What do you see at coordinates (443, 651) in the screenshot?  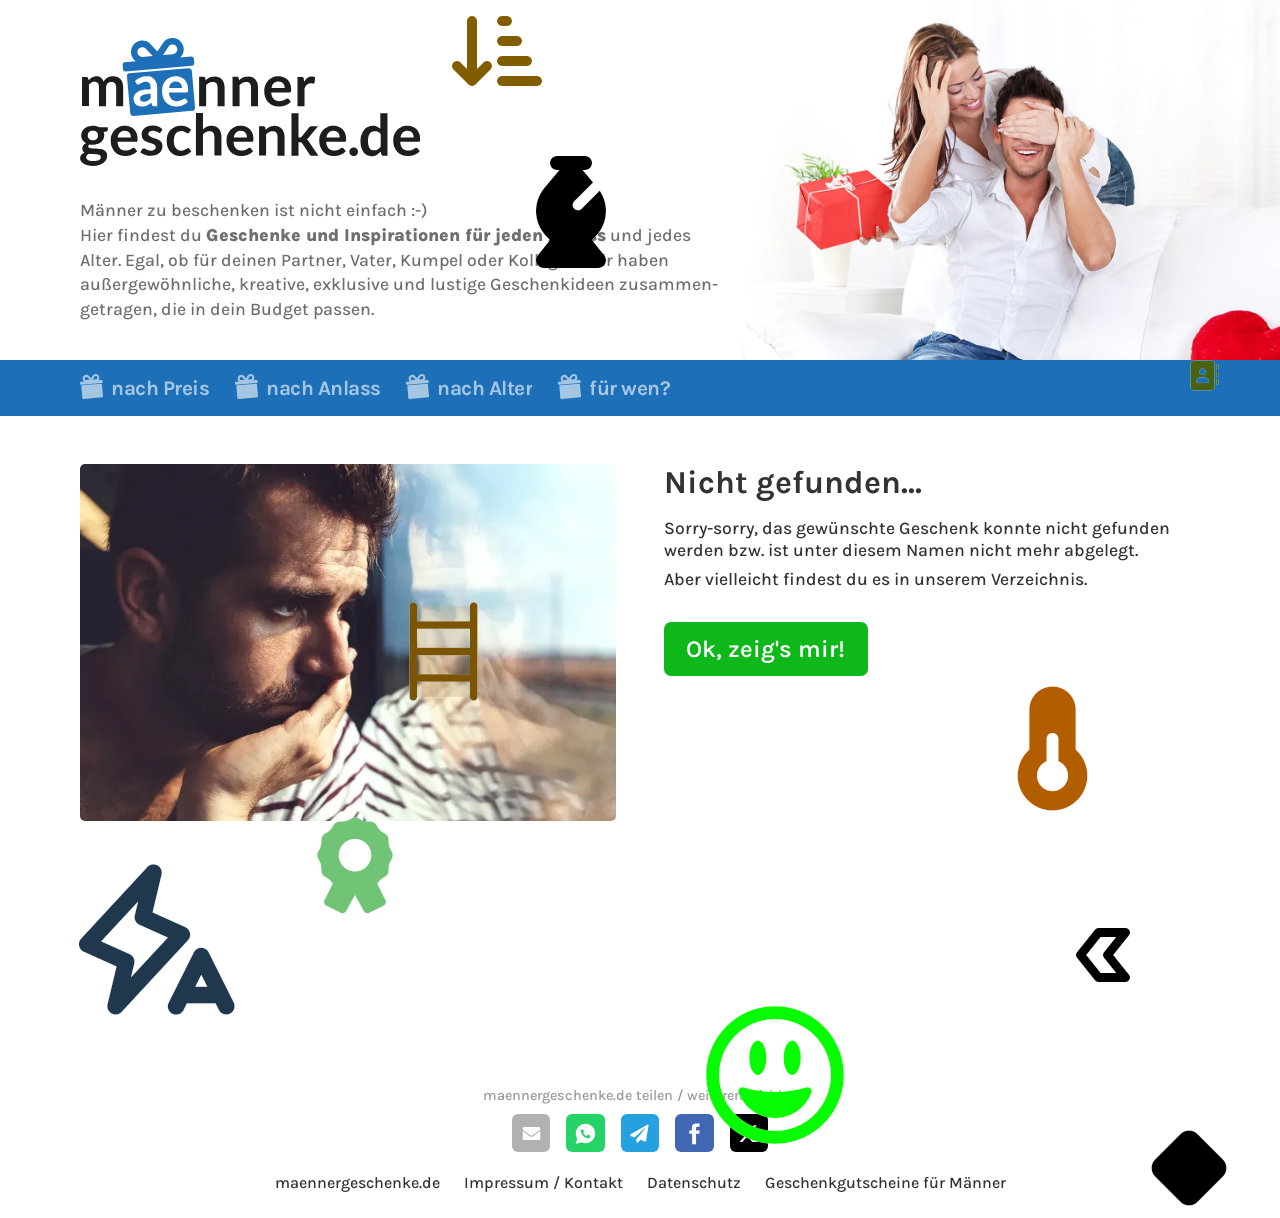 I see `access step-by-step instructions or tutorials` at bounding box center [443, 651].